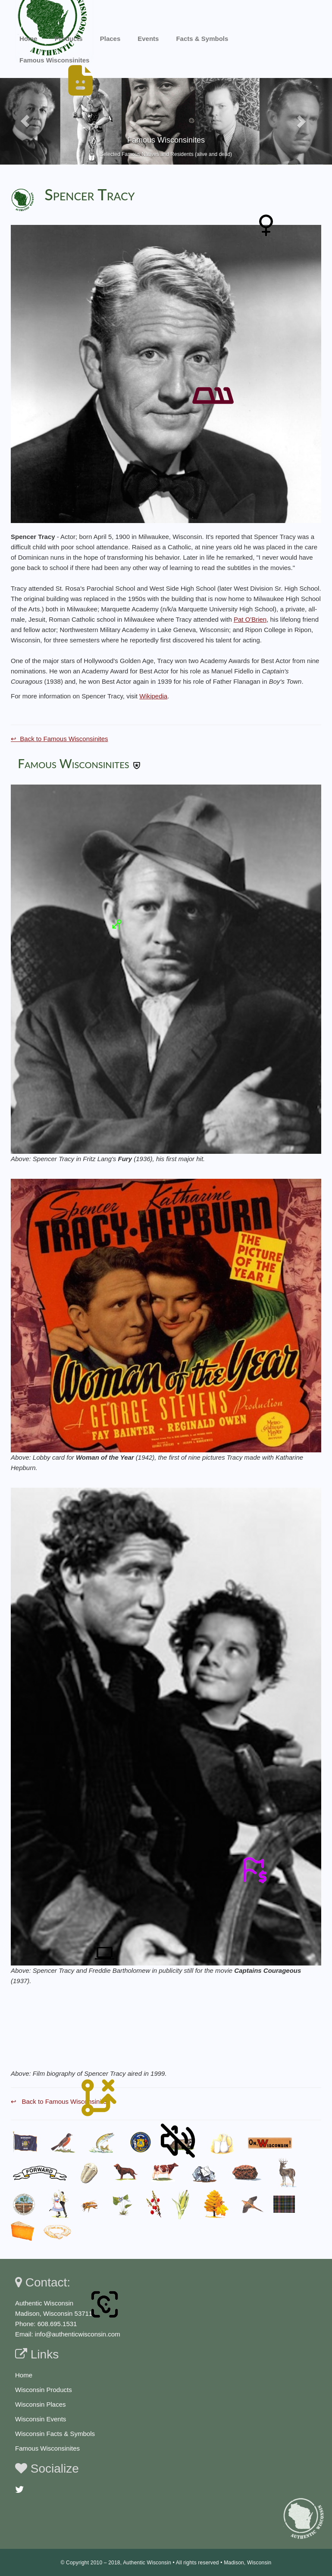 Image resolution: width=332 pixels, height=2576 pixels. What do you see at coordinates (137, 765) in the screenshot?
I see `indicates premium or enhanced security status` at bounding box center [137, 765].